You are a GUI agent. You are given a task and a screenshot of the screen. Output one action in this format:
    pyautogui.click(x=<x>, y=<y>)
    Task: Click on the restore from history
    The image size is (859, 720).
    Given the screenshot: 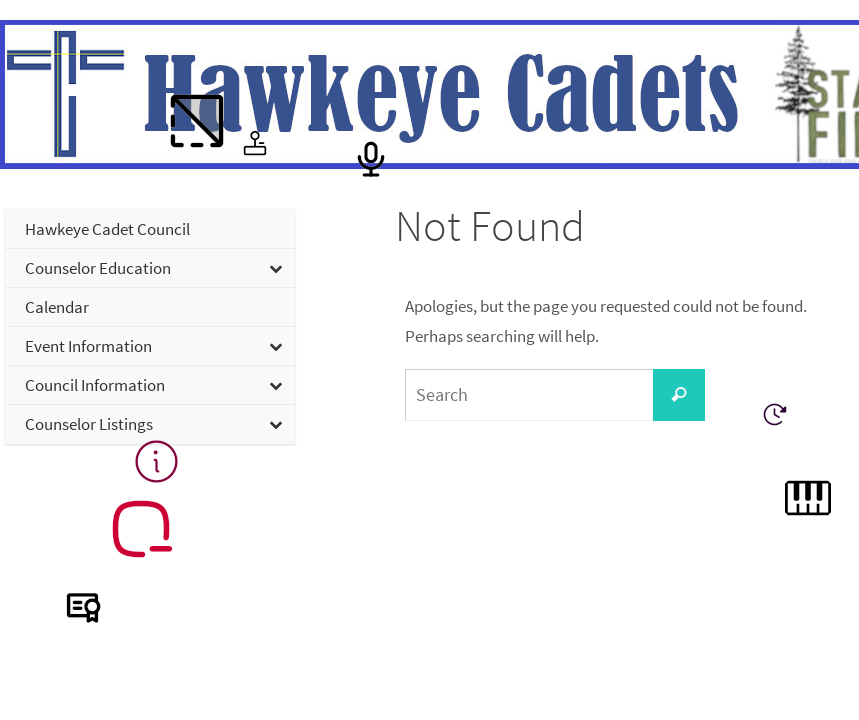 What is the action you would take?
    pyautogui.click(x=774, y=414)
    